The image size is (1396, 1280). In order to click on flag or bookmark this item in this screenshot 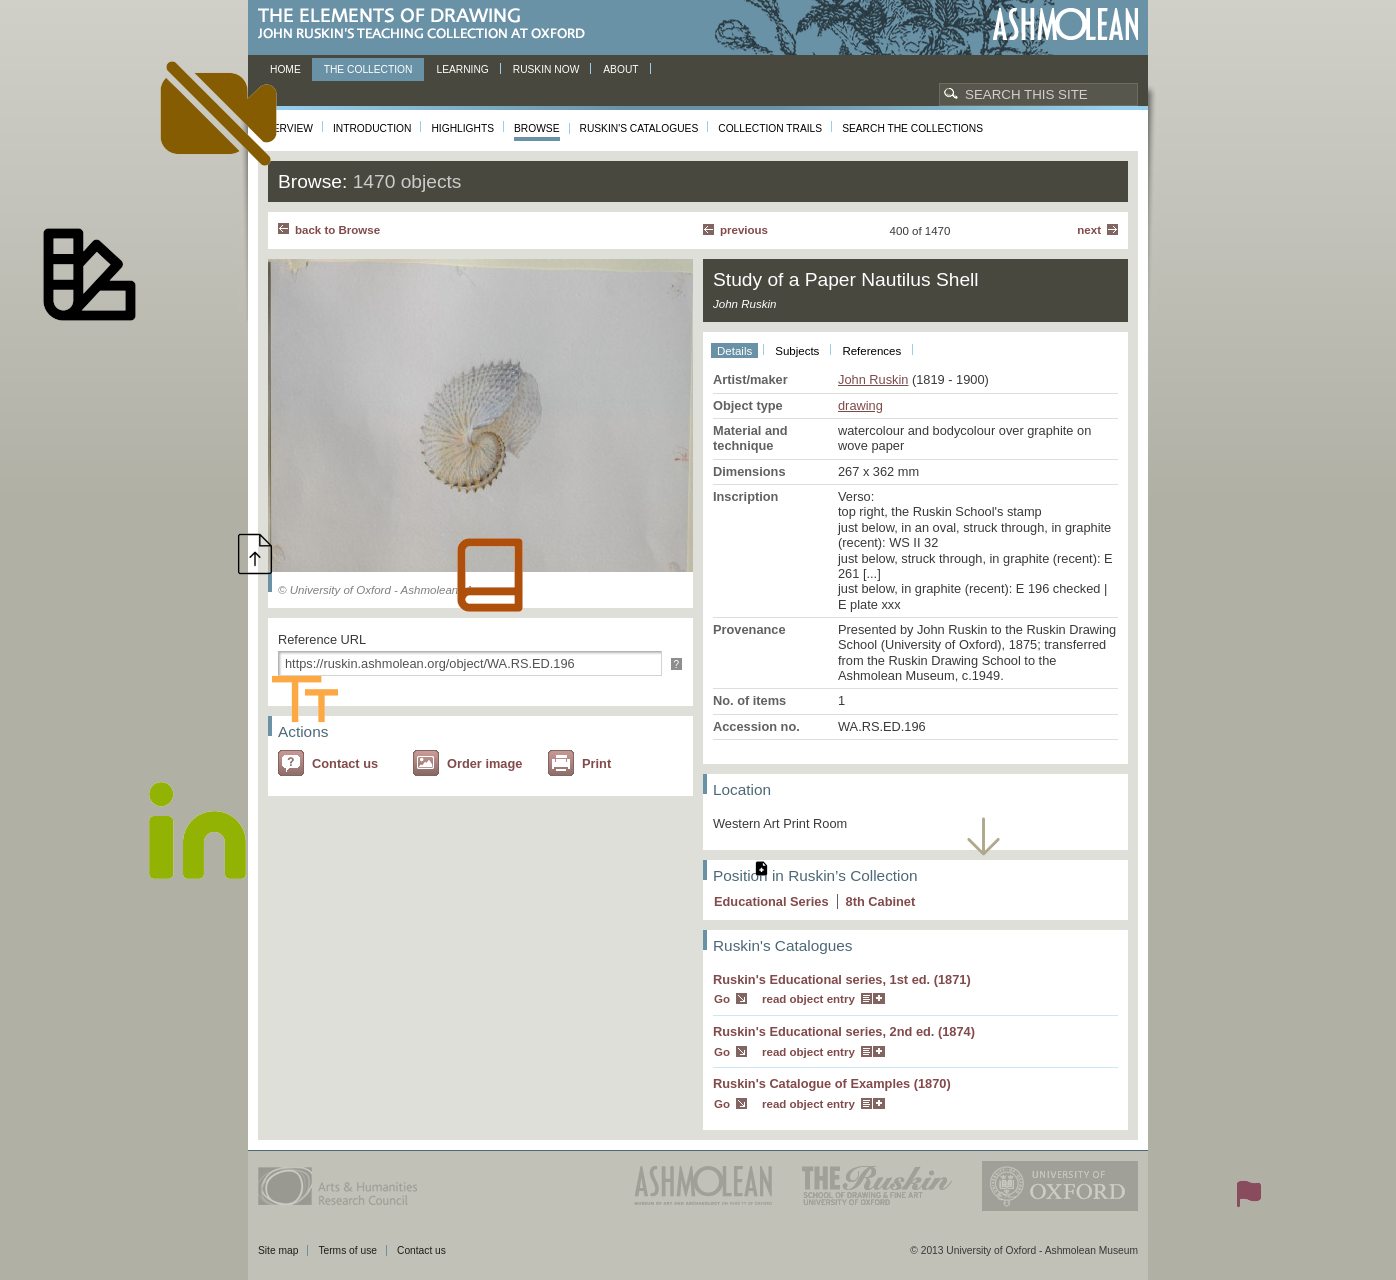, I will do `click(1249, 1194)`.